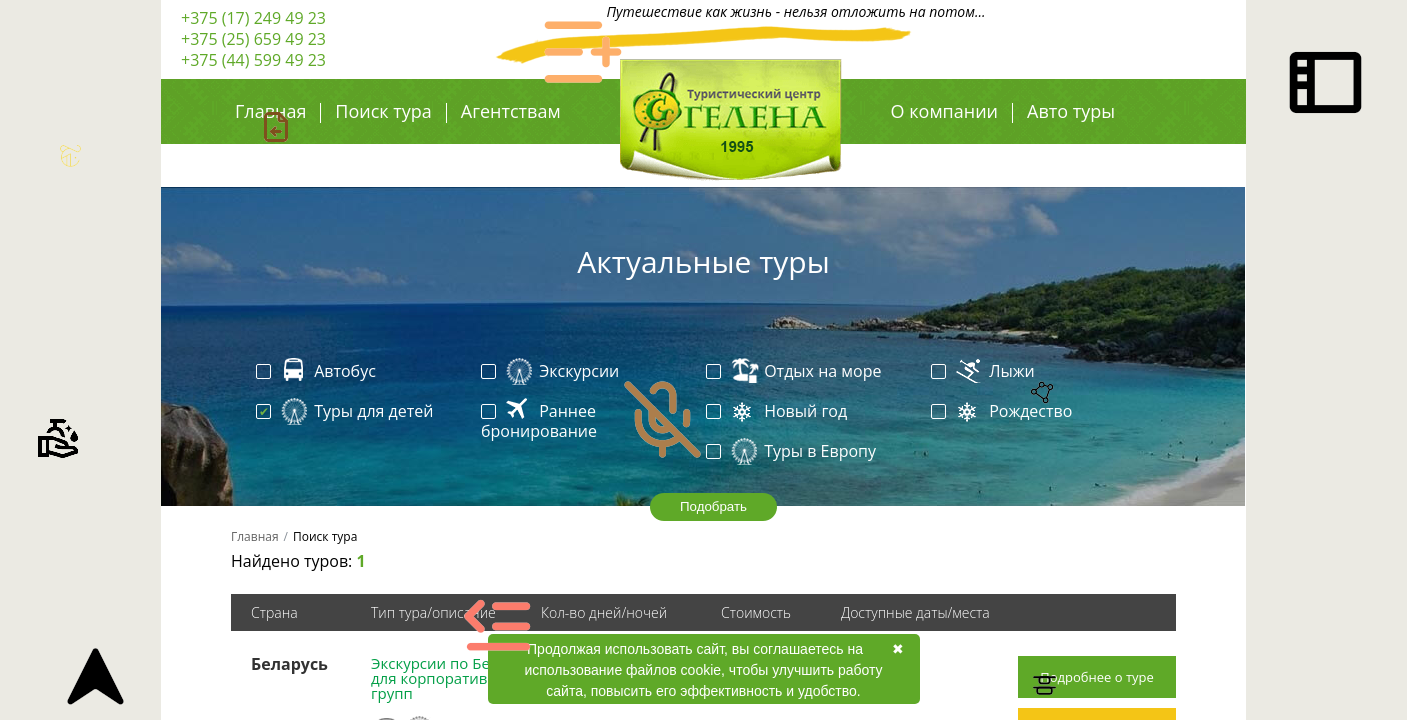 The image size is (1407, 720). I want to click on start navigation or get directions, so click(95, 679).